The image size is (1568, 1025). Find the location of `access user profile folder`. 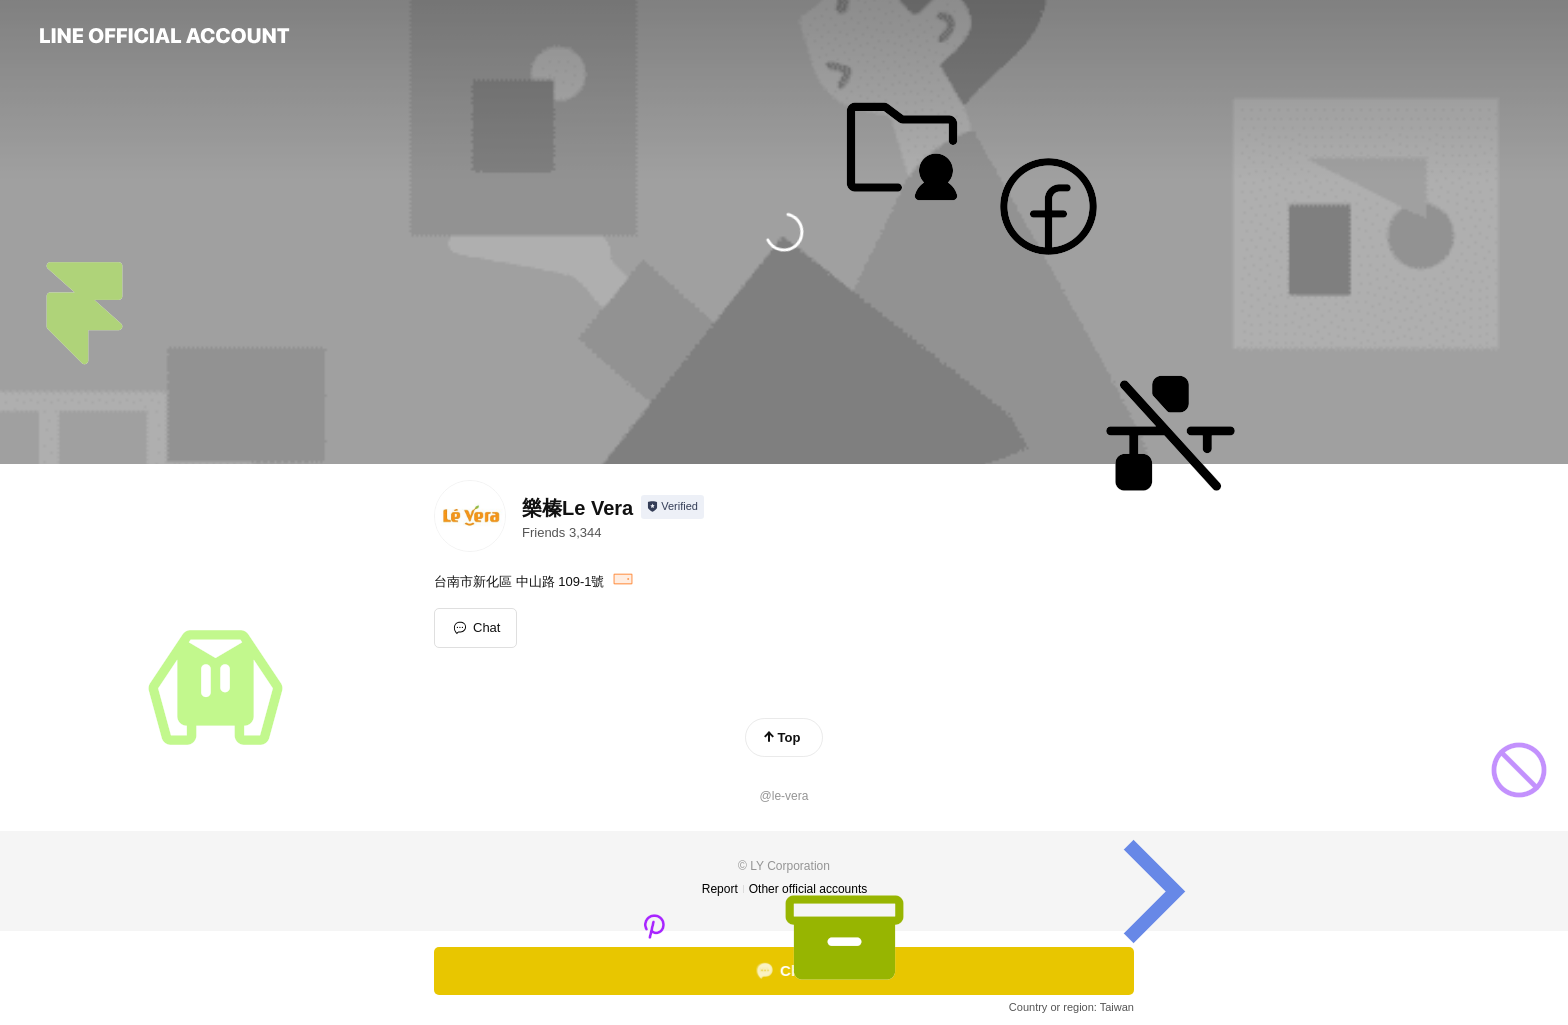

access user profile folder is located at coordinates (902, 145).